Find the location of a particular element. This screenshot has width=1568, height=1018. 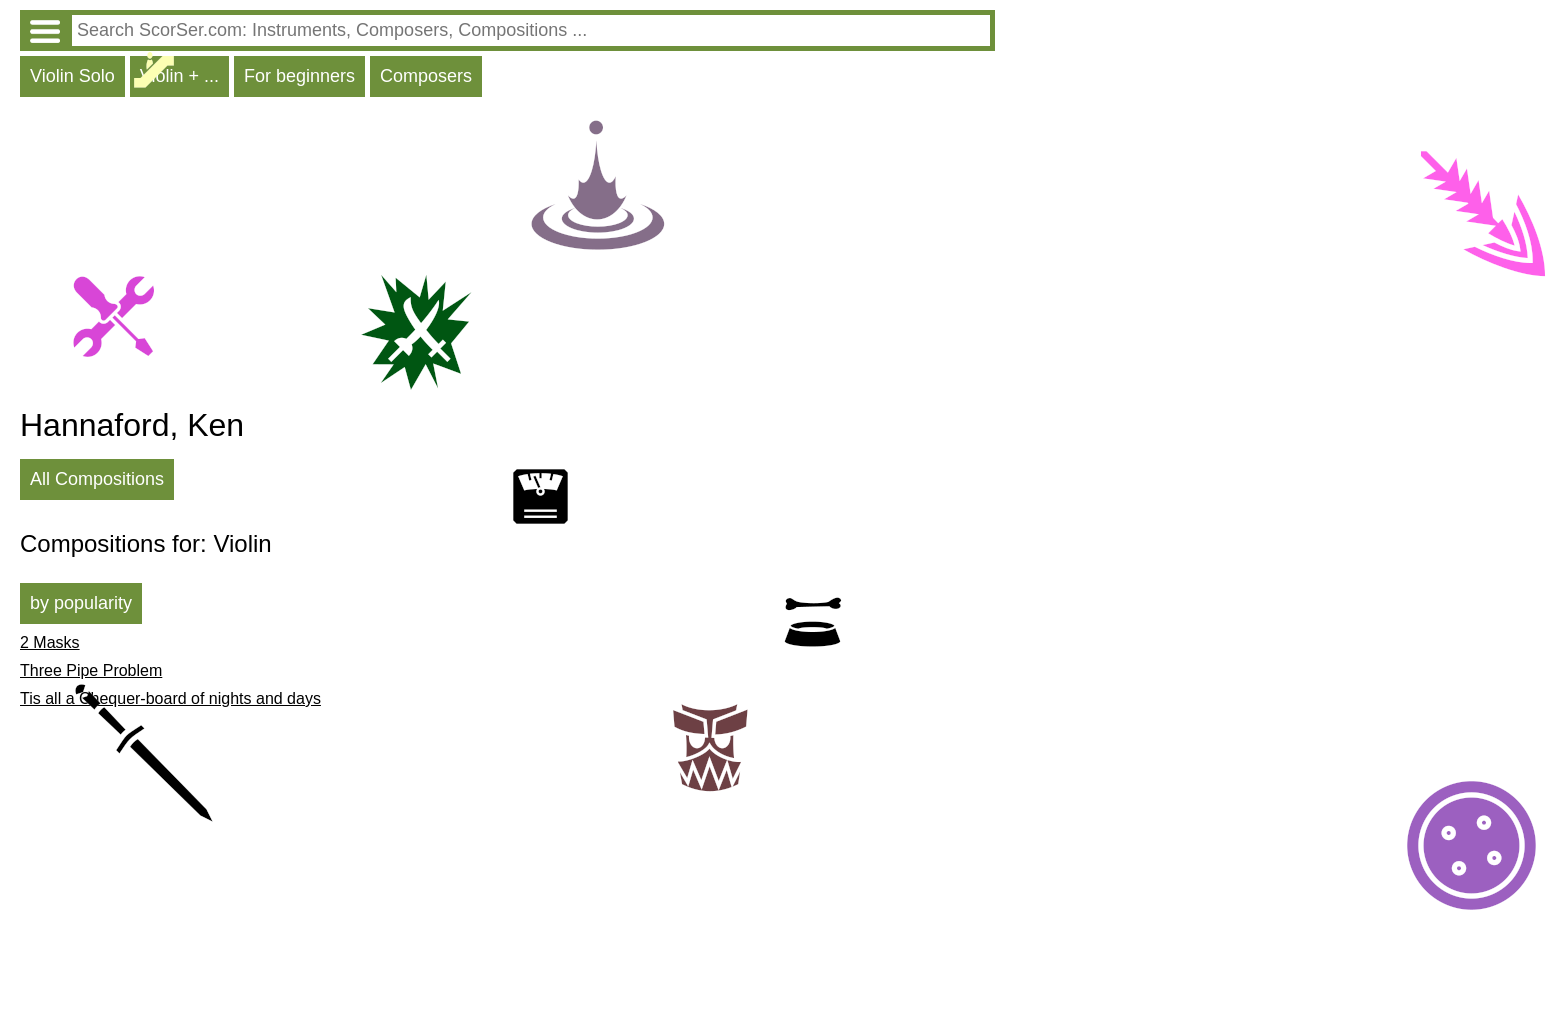

view weight or body metrics is located at coordinates (540, 496).